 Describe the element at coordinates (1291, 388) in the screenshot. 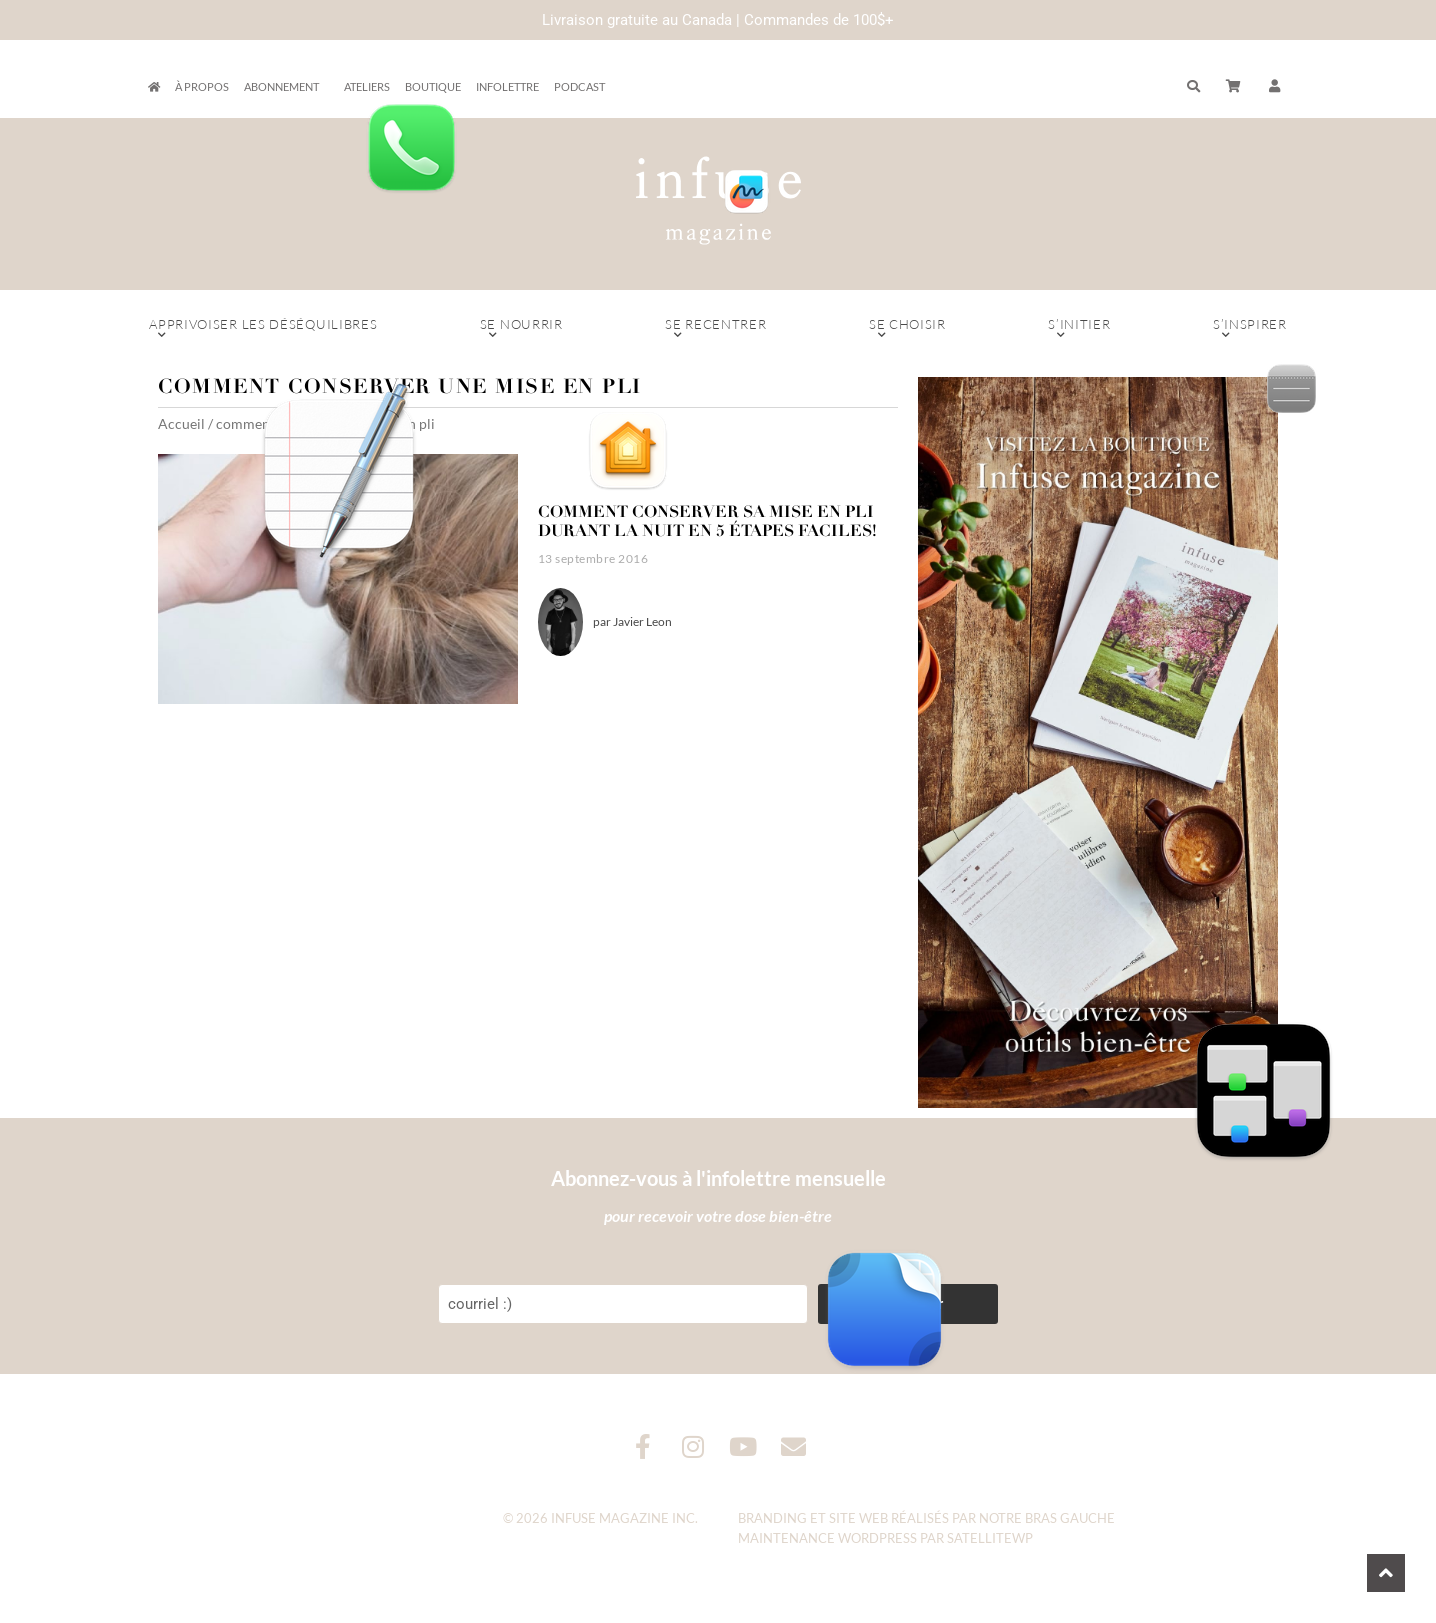

I see `open the notes app` at that location.